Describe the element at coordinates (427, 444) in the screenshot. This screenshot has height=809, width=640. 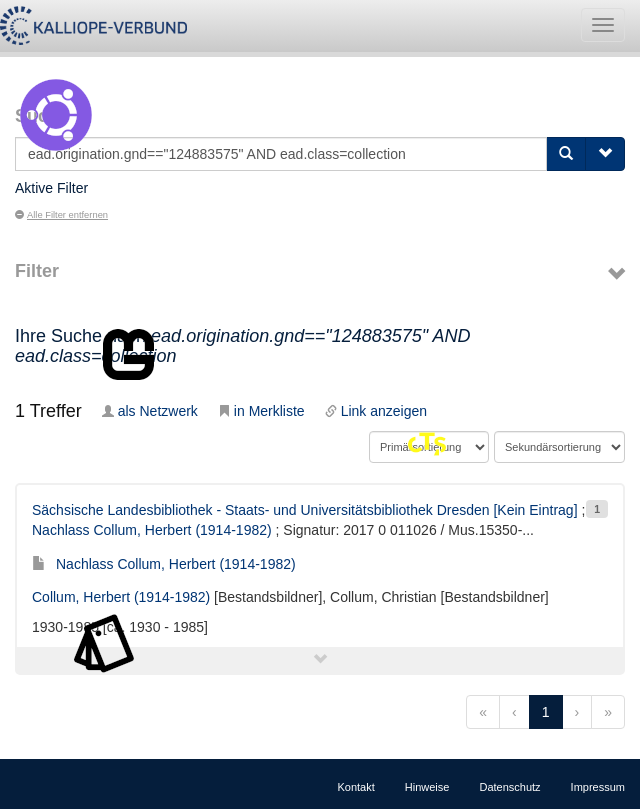
I see `CTS corporation logo` at that location.